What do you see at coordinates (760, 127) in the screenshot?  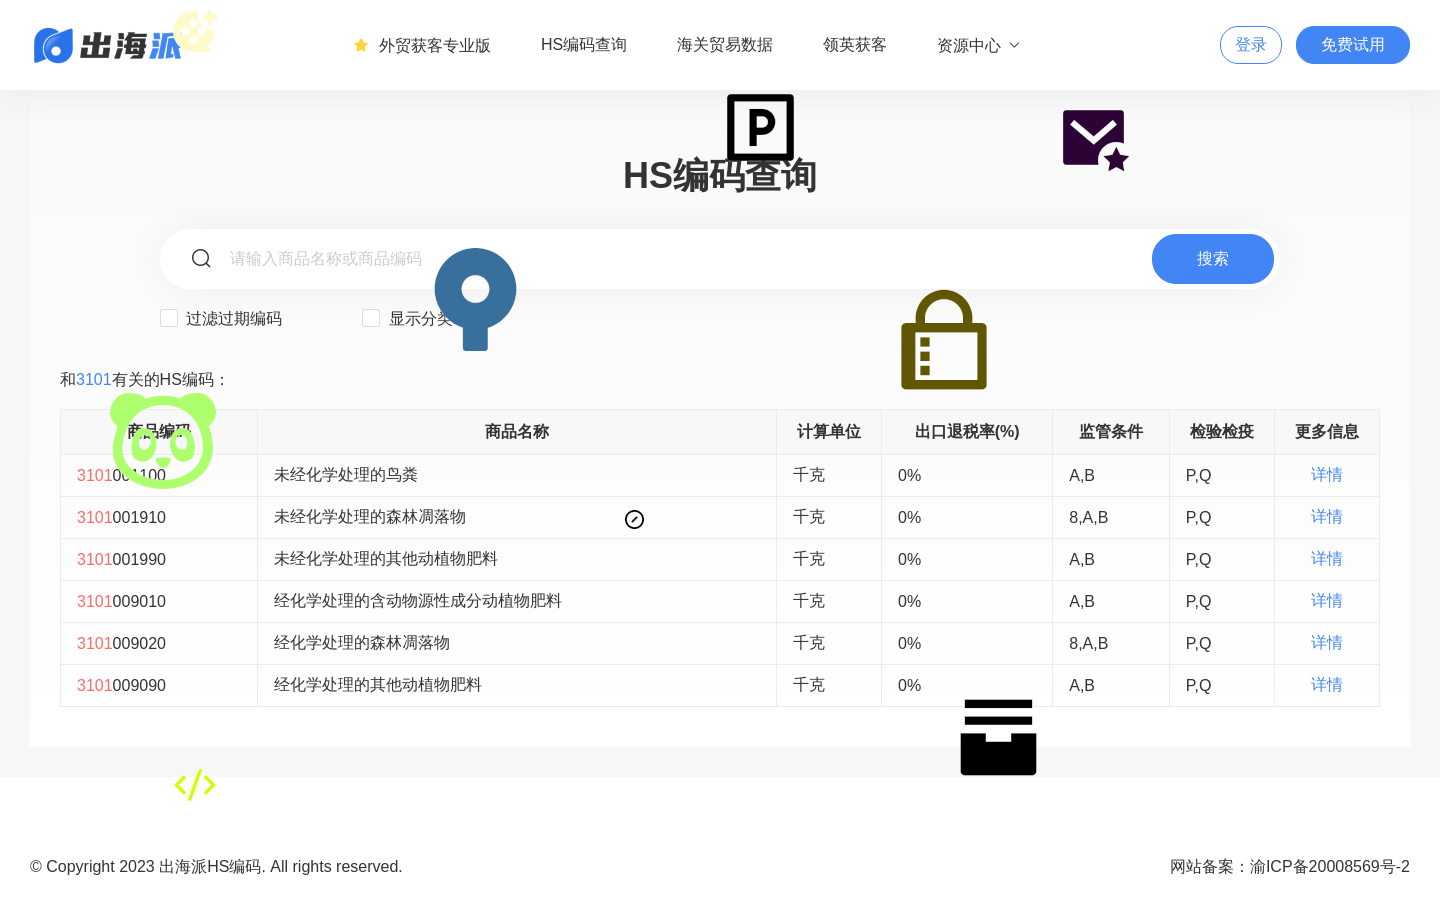 I see `find nearby parking locations` at bounding box center [760, 127].